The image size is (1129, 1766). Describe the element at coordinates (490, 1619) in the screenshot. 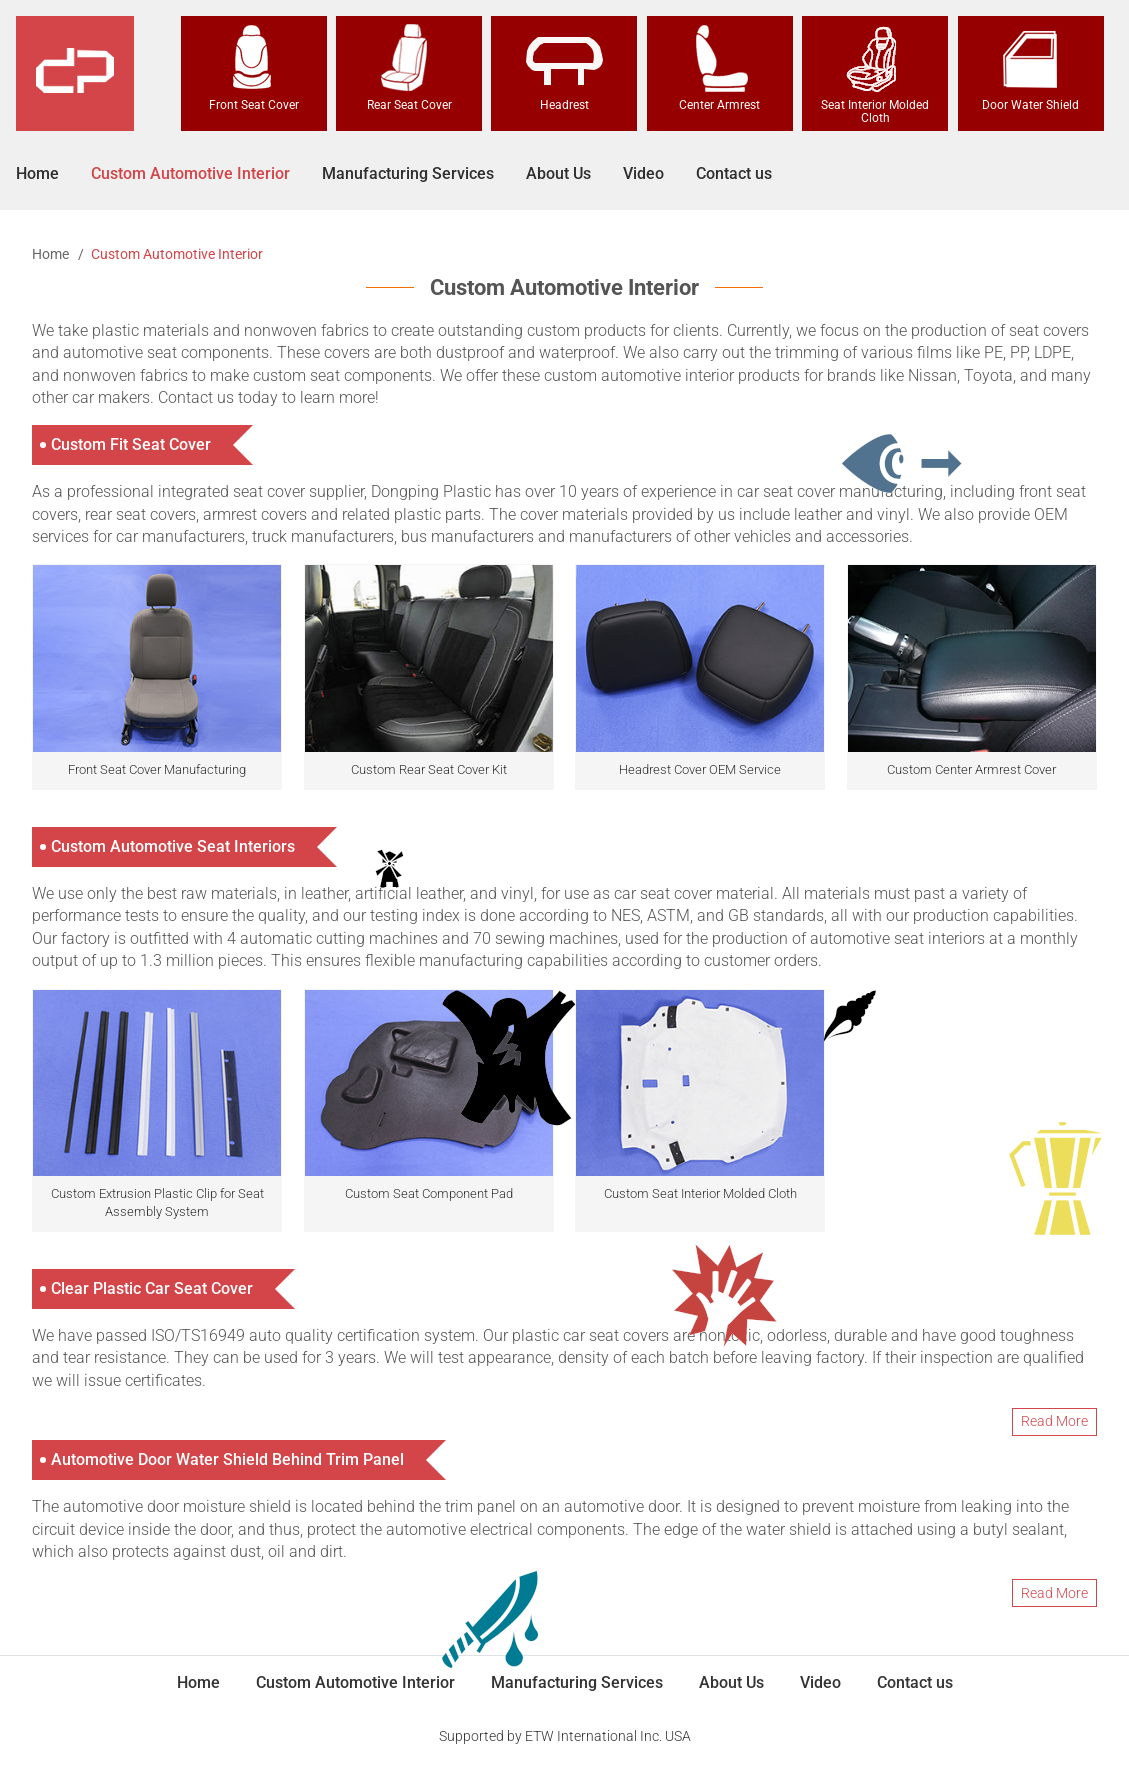

I see `melee weapon item in game inventory` at that location.